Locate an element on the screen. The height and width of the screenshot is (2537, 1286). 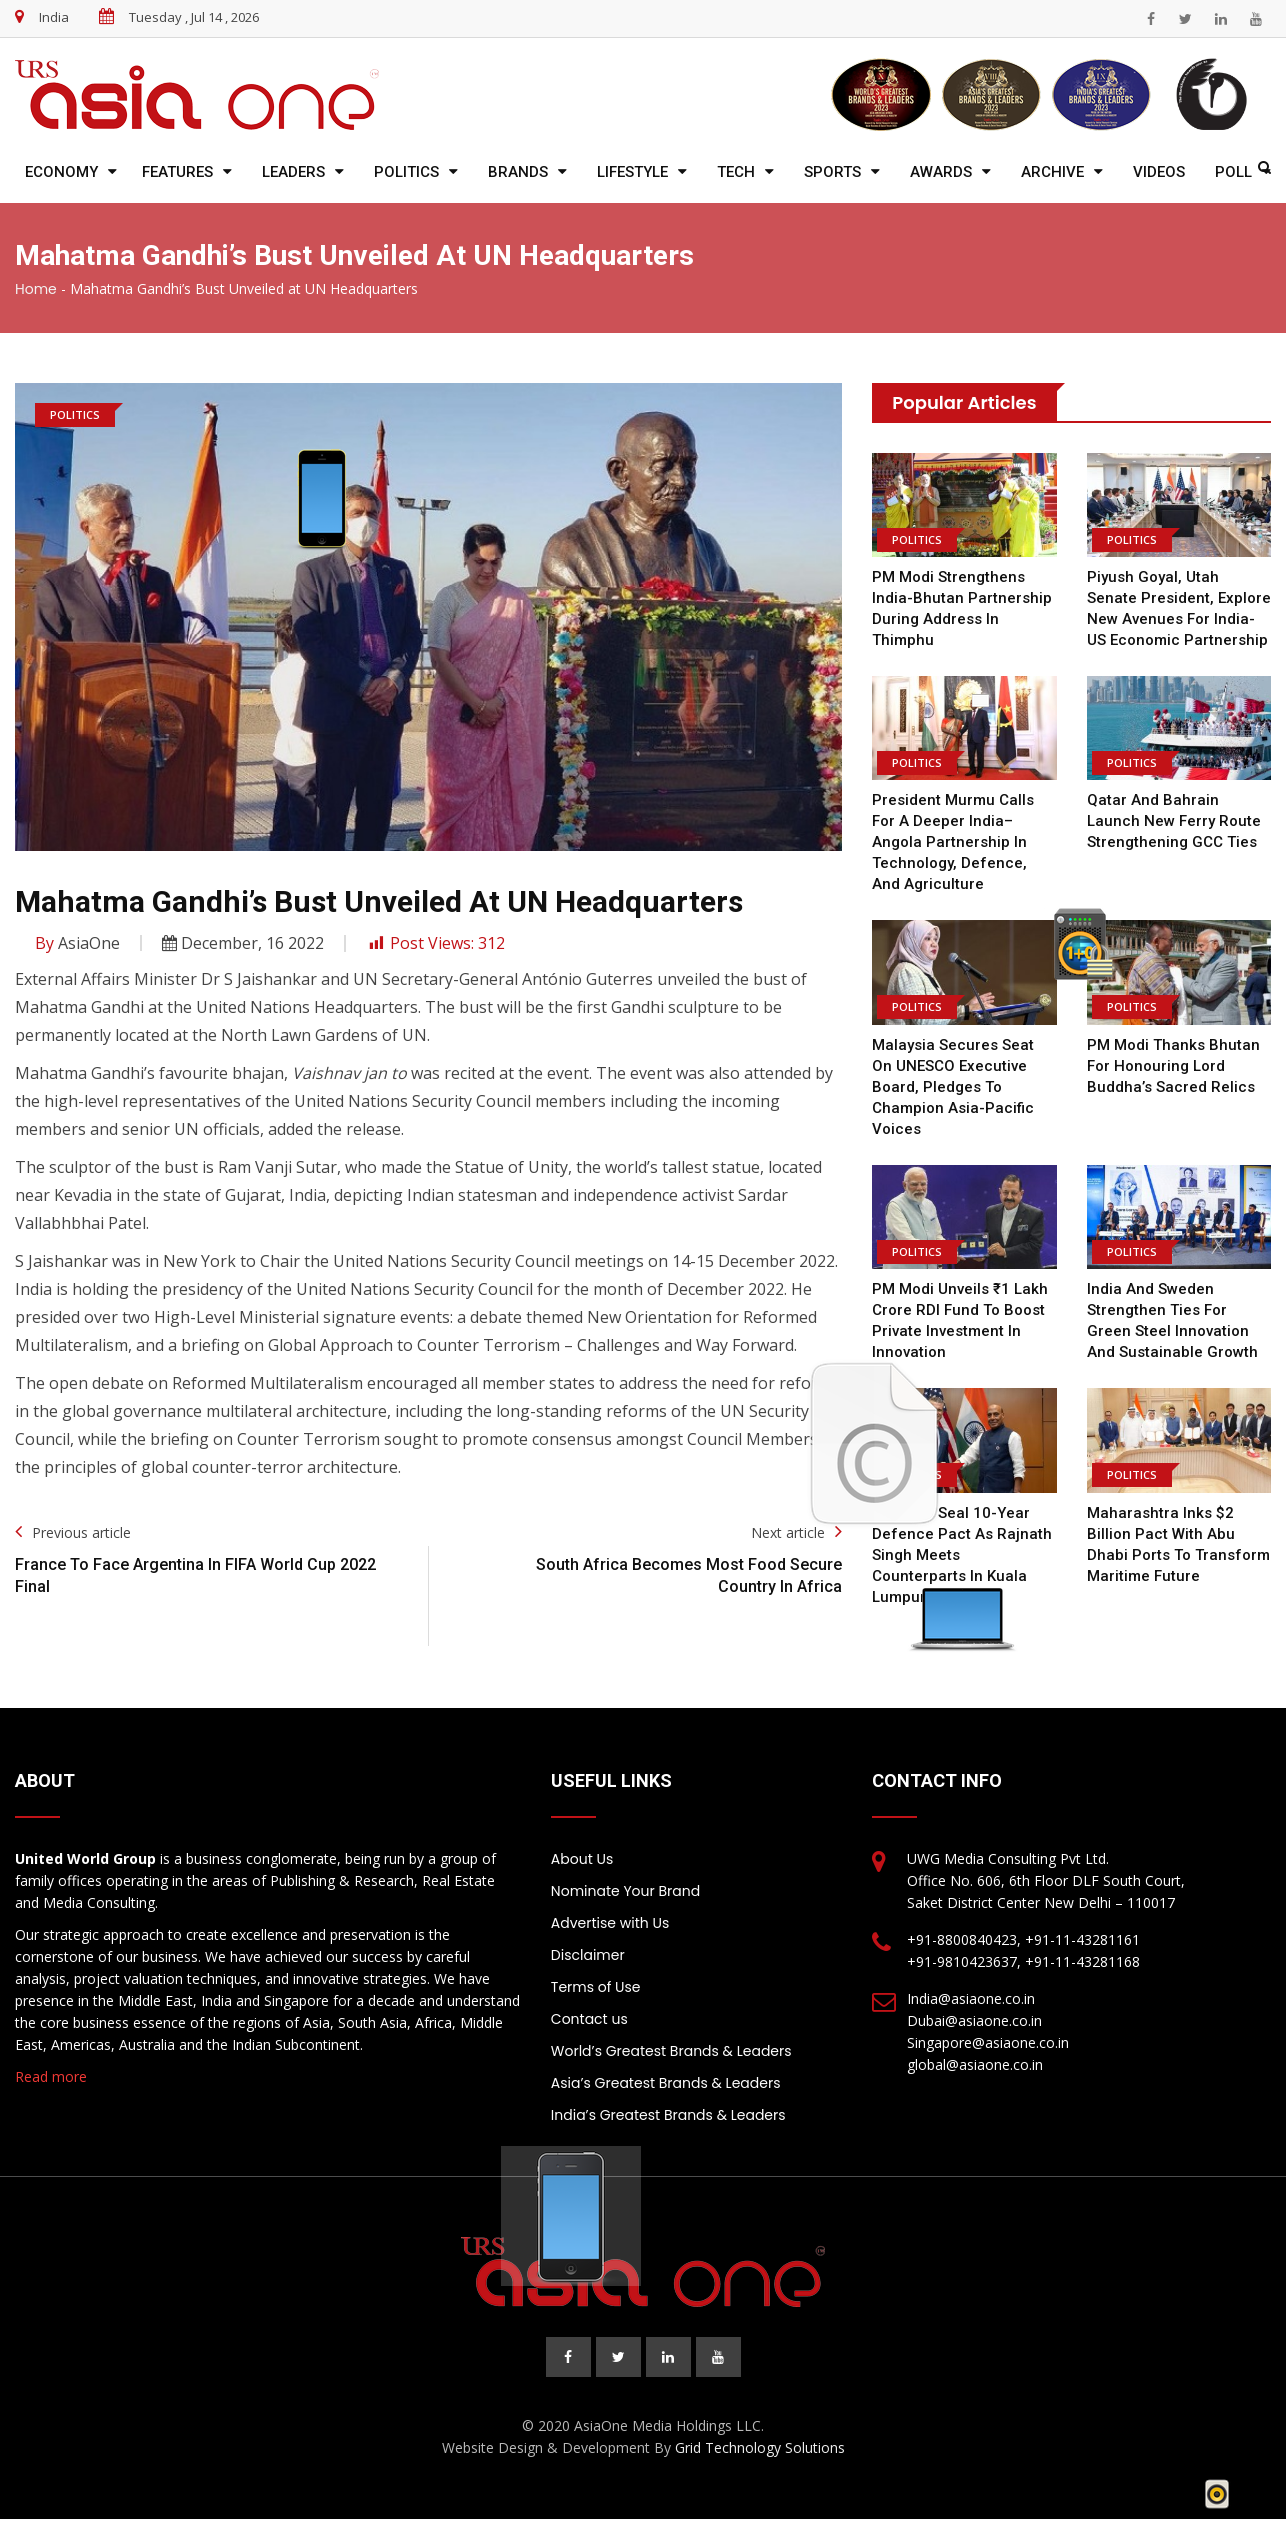
indicates a file with copyright protection is located at coordinates (874, 1443).